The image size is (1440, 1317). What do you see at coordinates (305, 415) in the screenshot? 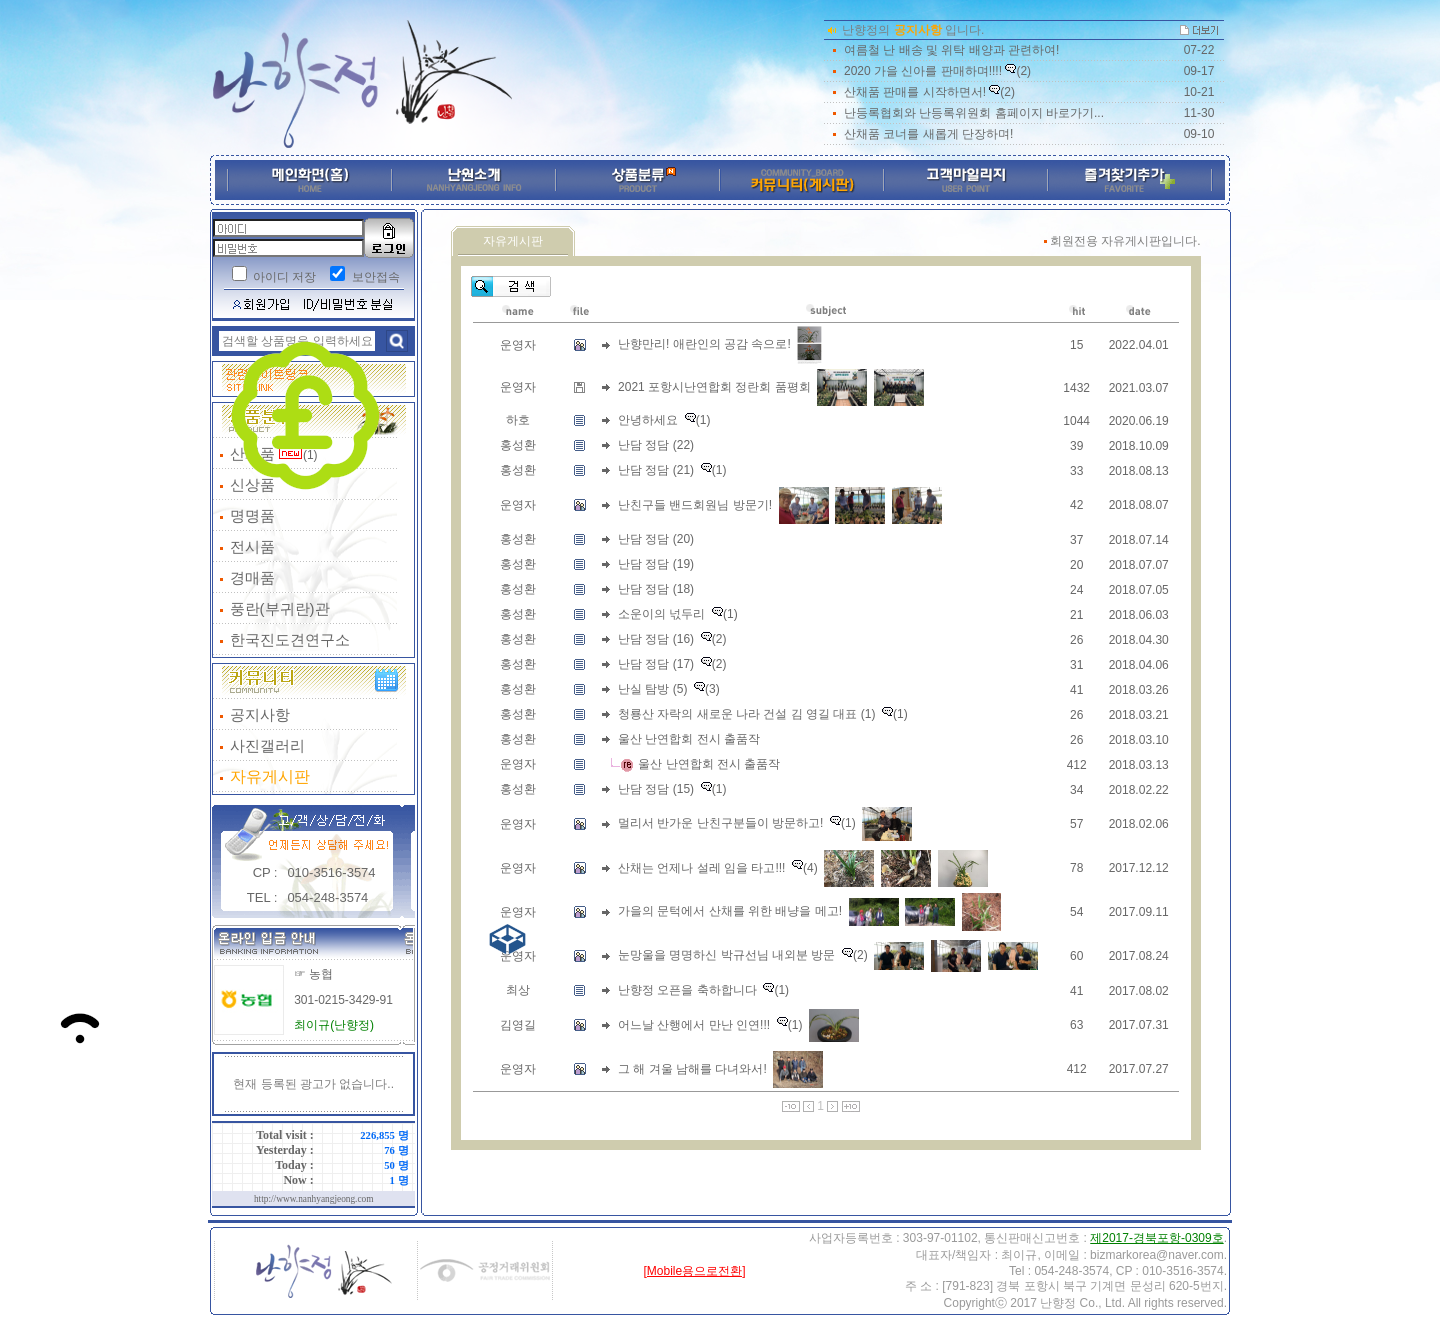
I see `indicates price or payment in british pounds` at bounding box center [305, 415].